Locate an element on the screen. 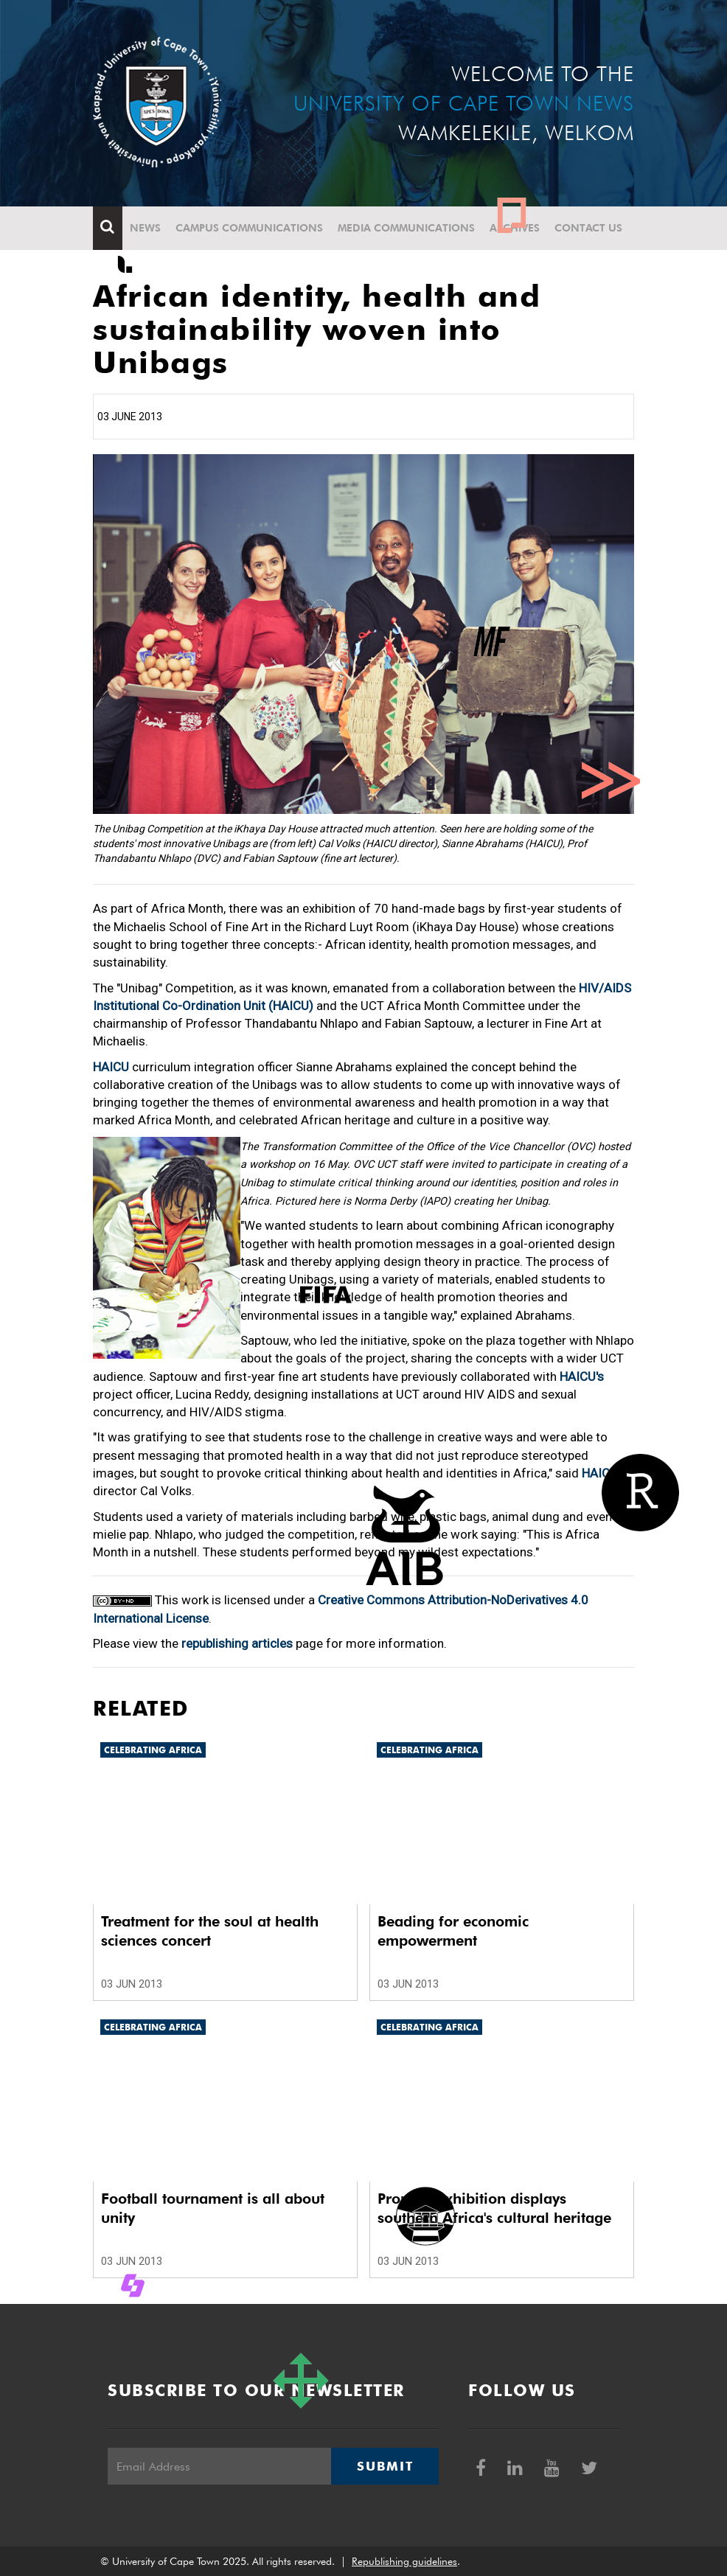 The image size is (727, 2576). FIFA official logo is located at coordinates (326, 1295).